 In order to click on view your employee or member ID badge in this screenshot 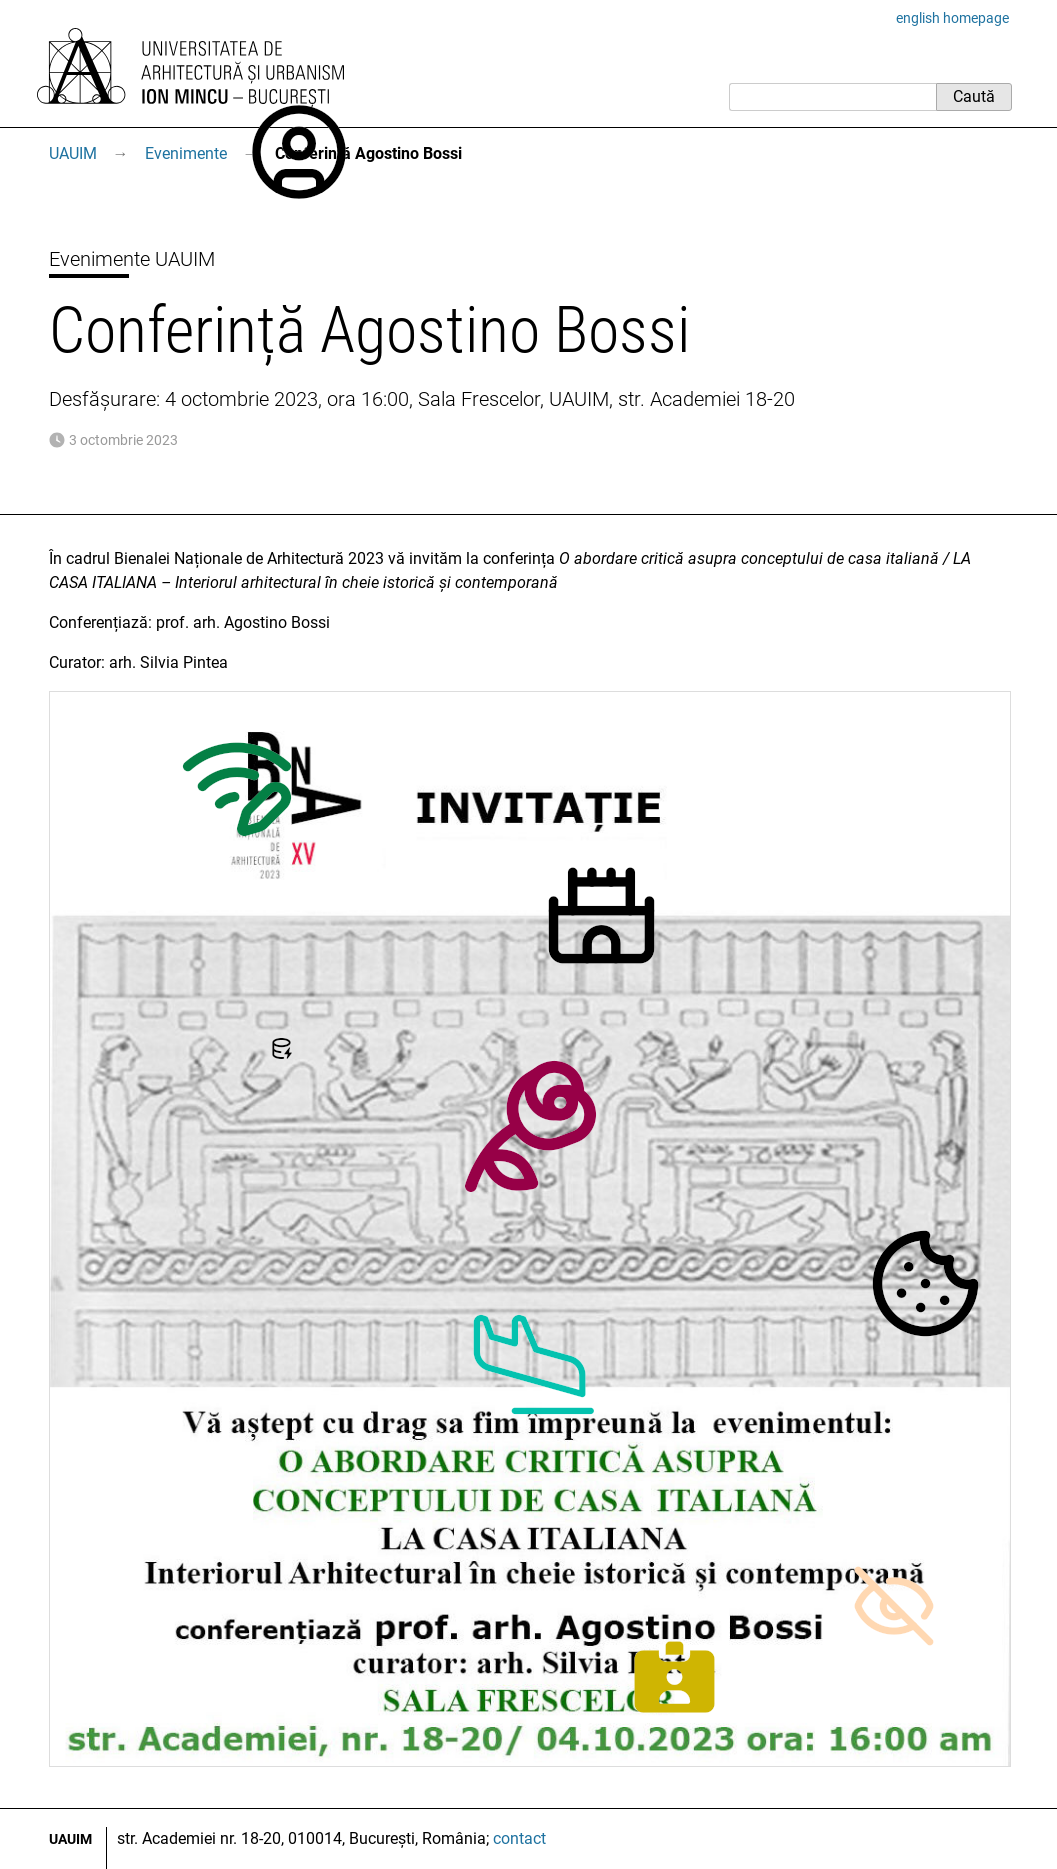, I will do `click(674, 1681)`.